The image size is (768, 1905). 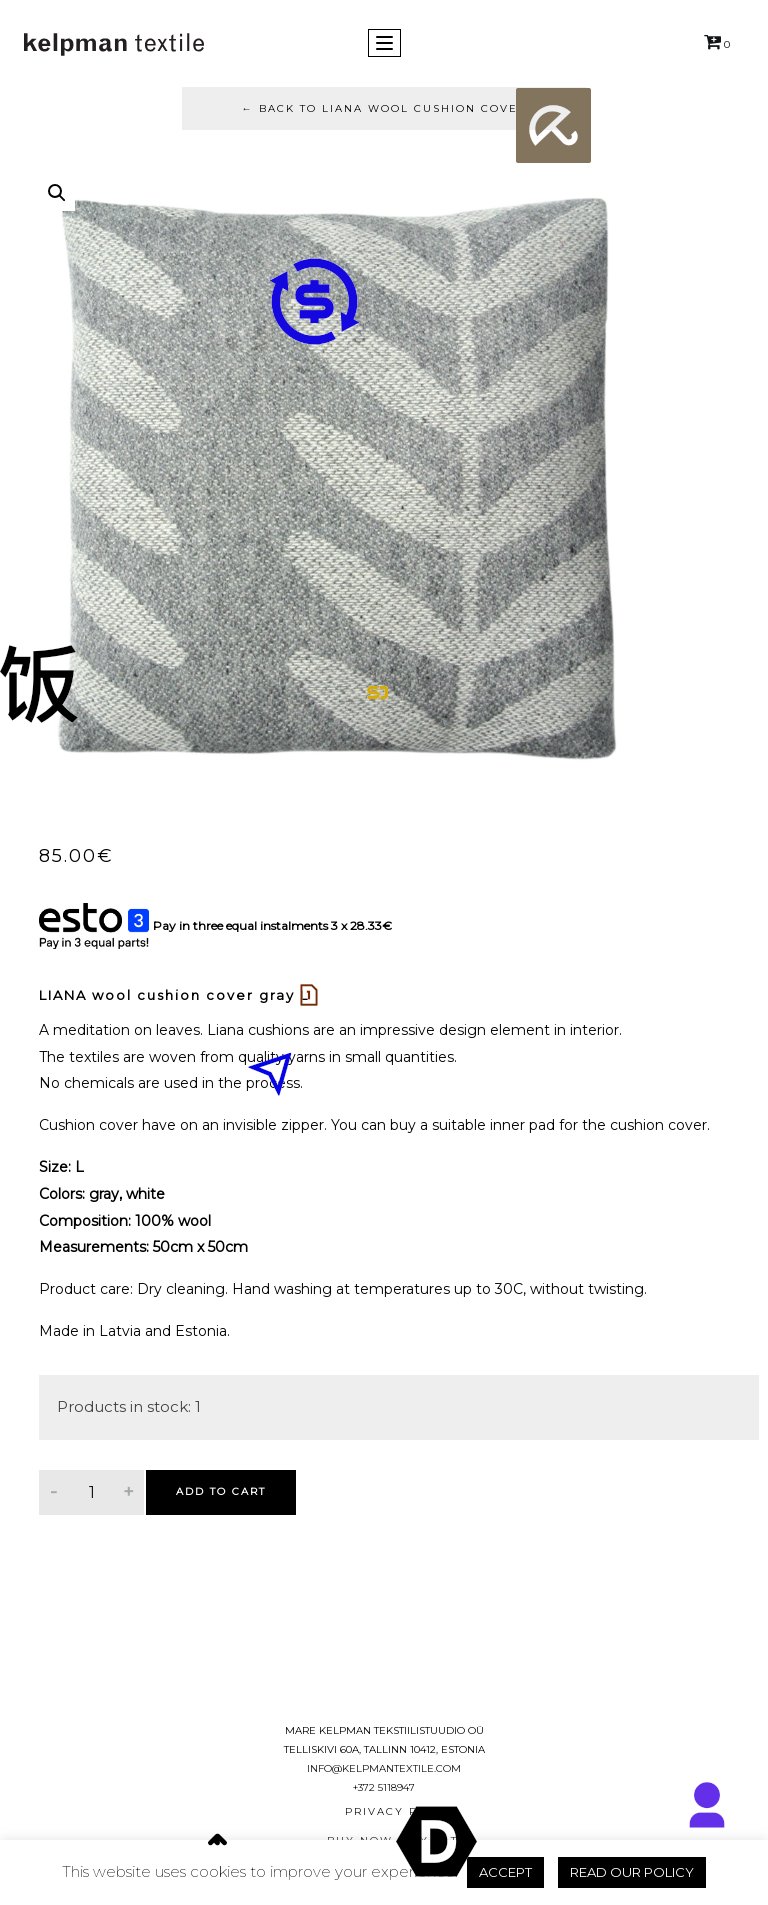 I want to click on indicates primary SIM card slot (SIM 1), so click(x=309, y=995).